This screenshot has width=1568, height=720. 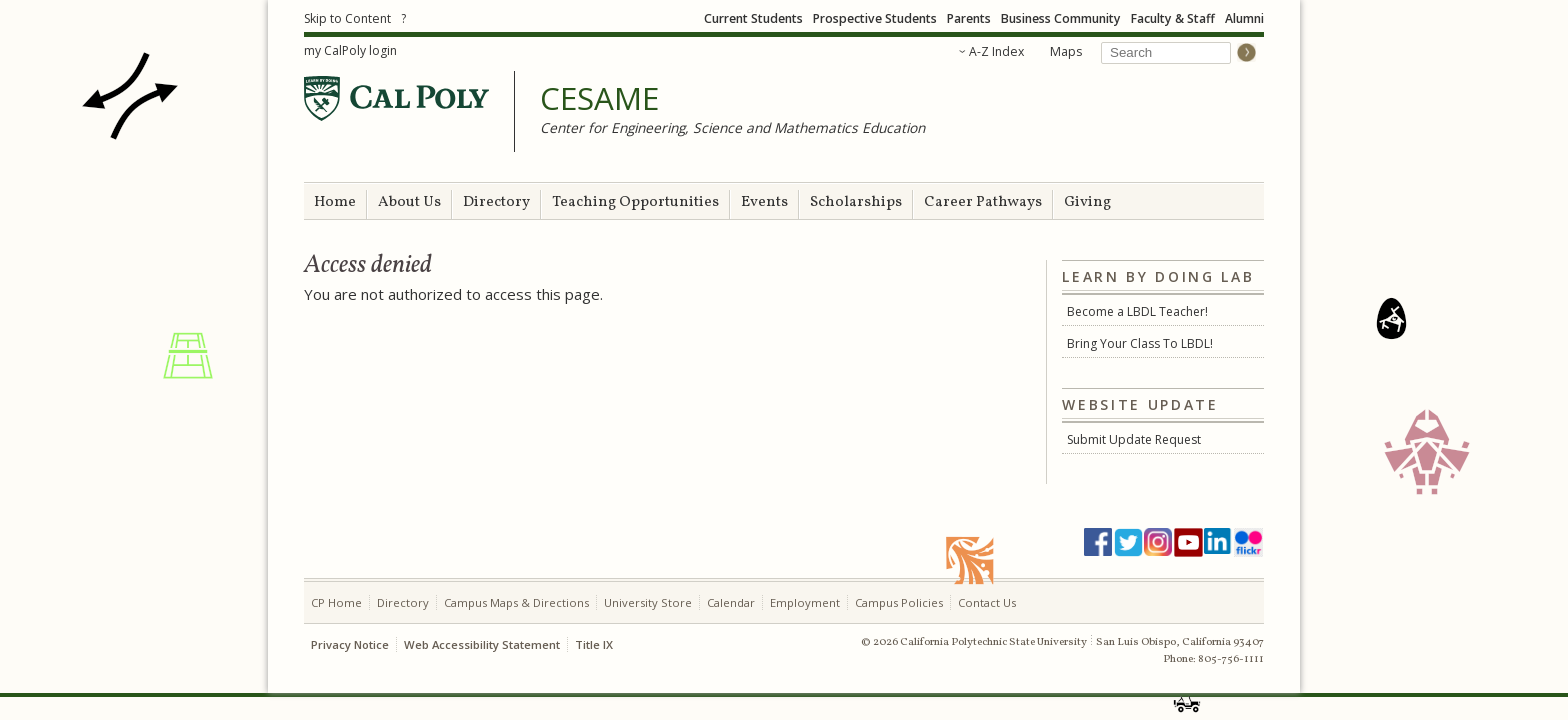 I want to click on activate breath attack or special ability, so click(x=969, y=560).